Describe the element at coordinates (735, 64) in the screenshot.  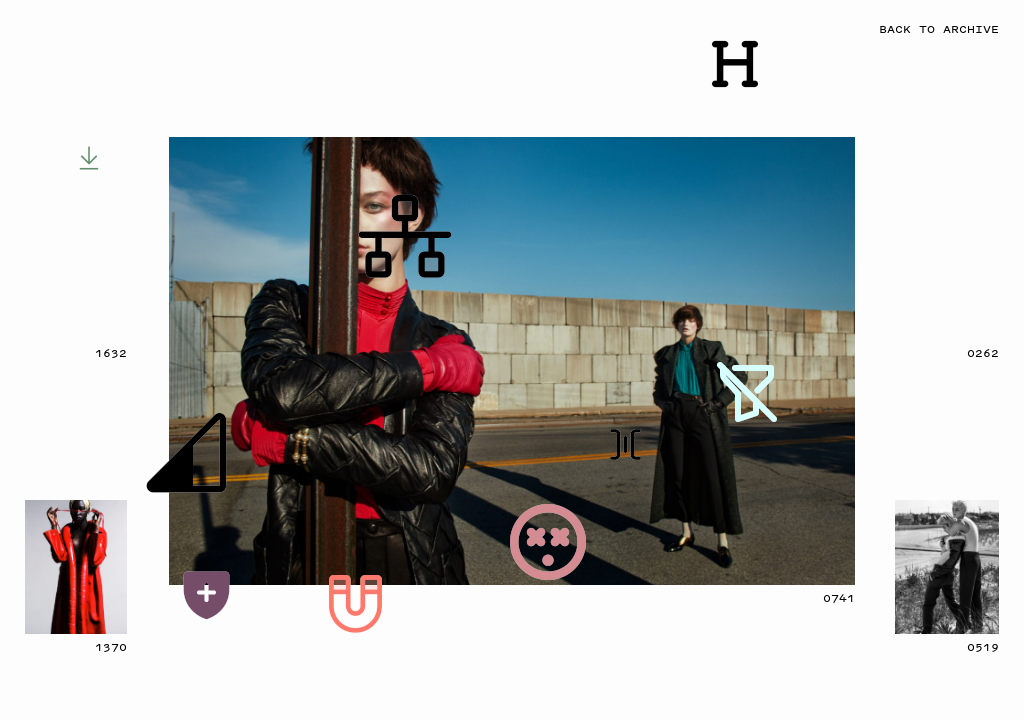
I see `format text as a heading` at that location.